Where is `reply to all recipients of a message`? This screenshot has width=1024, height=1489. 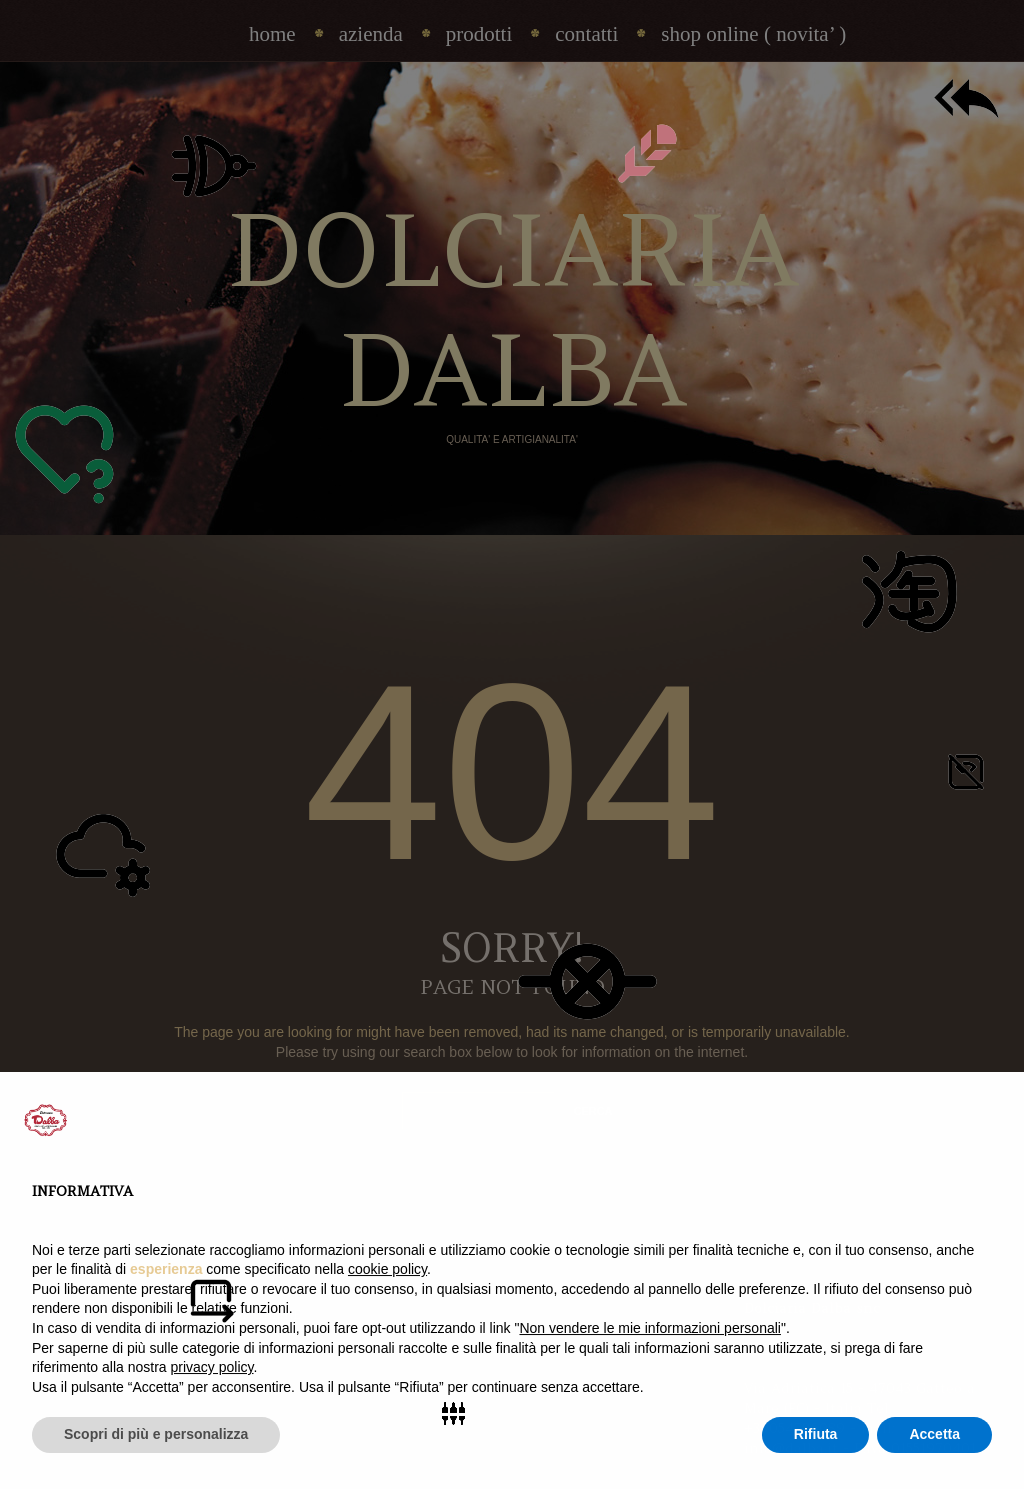 reply to all recipients of a message is located at coordinates (966, 97).